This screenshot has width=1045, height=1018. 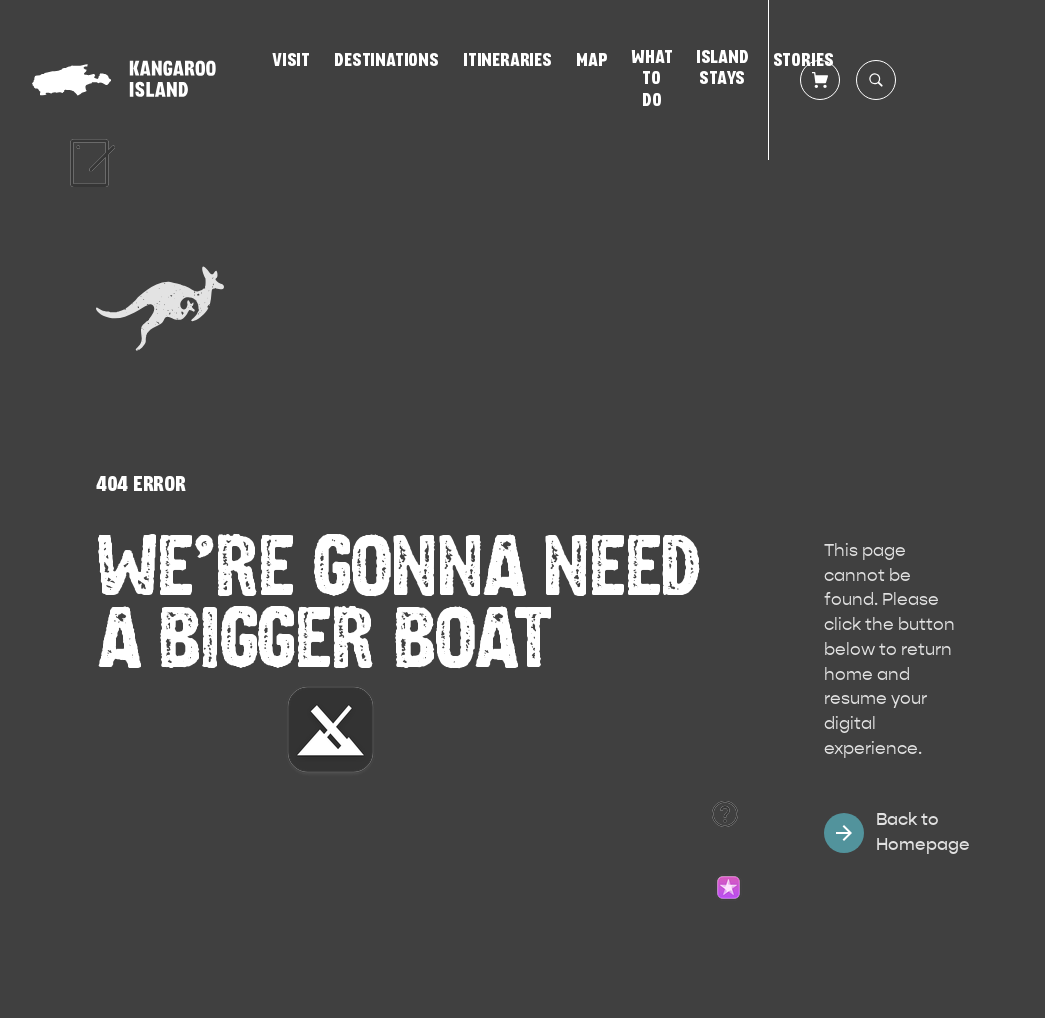 I want to click on open the iTunes Store app, so click(x=728, y=887).